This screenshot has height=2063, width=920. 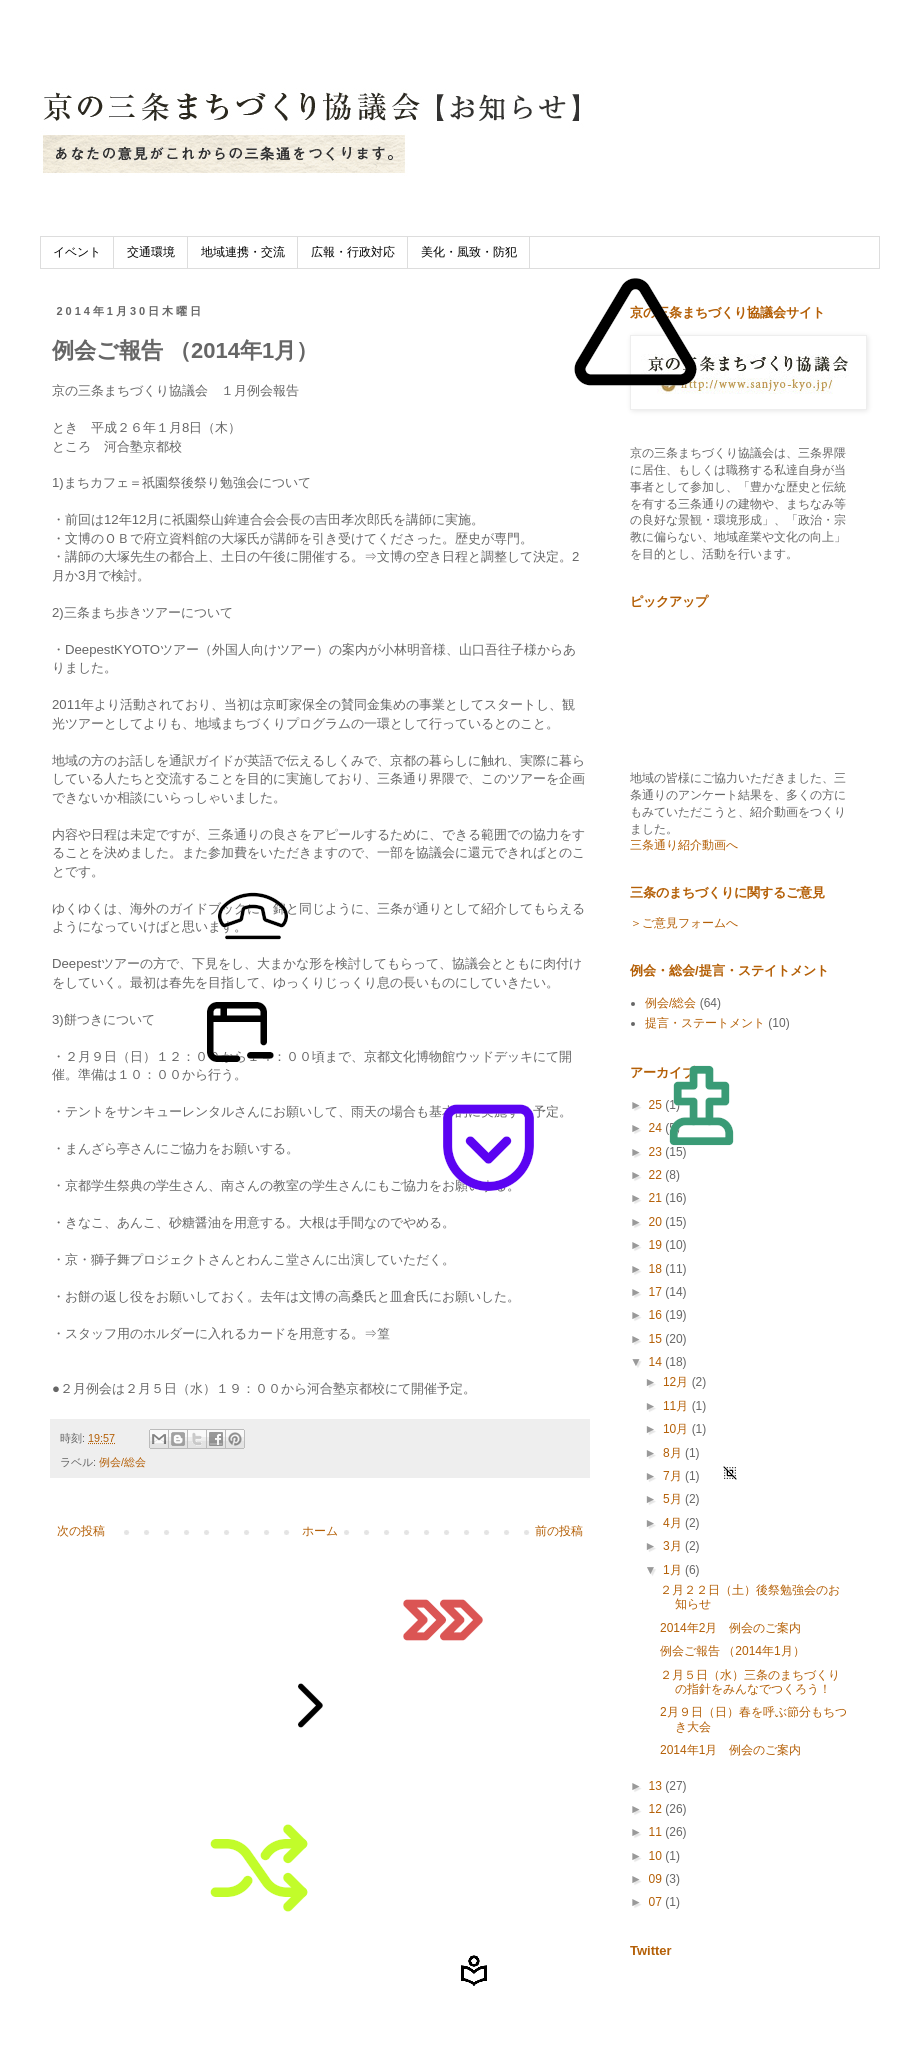 What do you see at coordinates (253, 916) in the screenshot?
I see `end or hang up a call` at bounding box center [253, 916].